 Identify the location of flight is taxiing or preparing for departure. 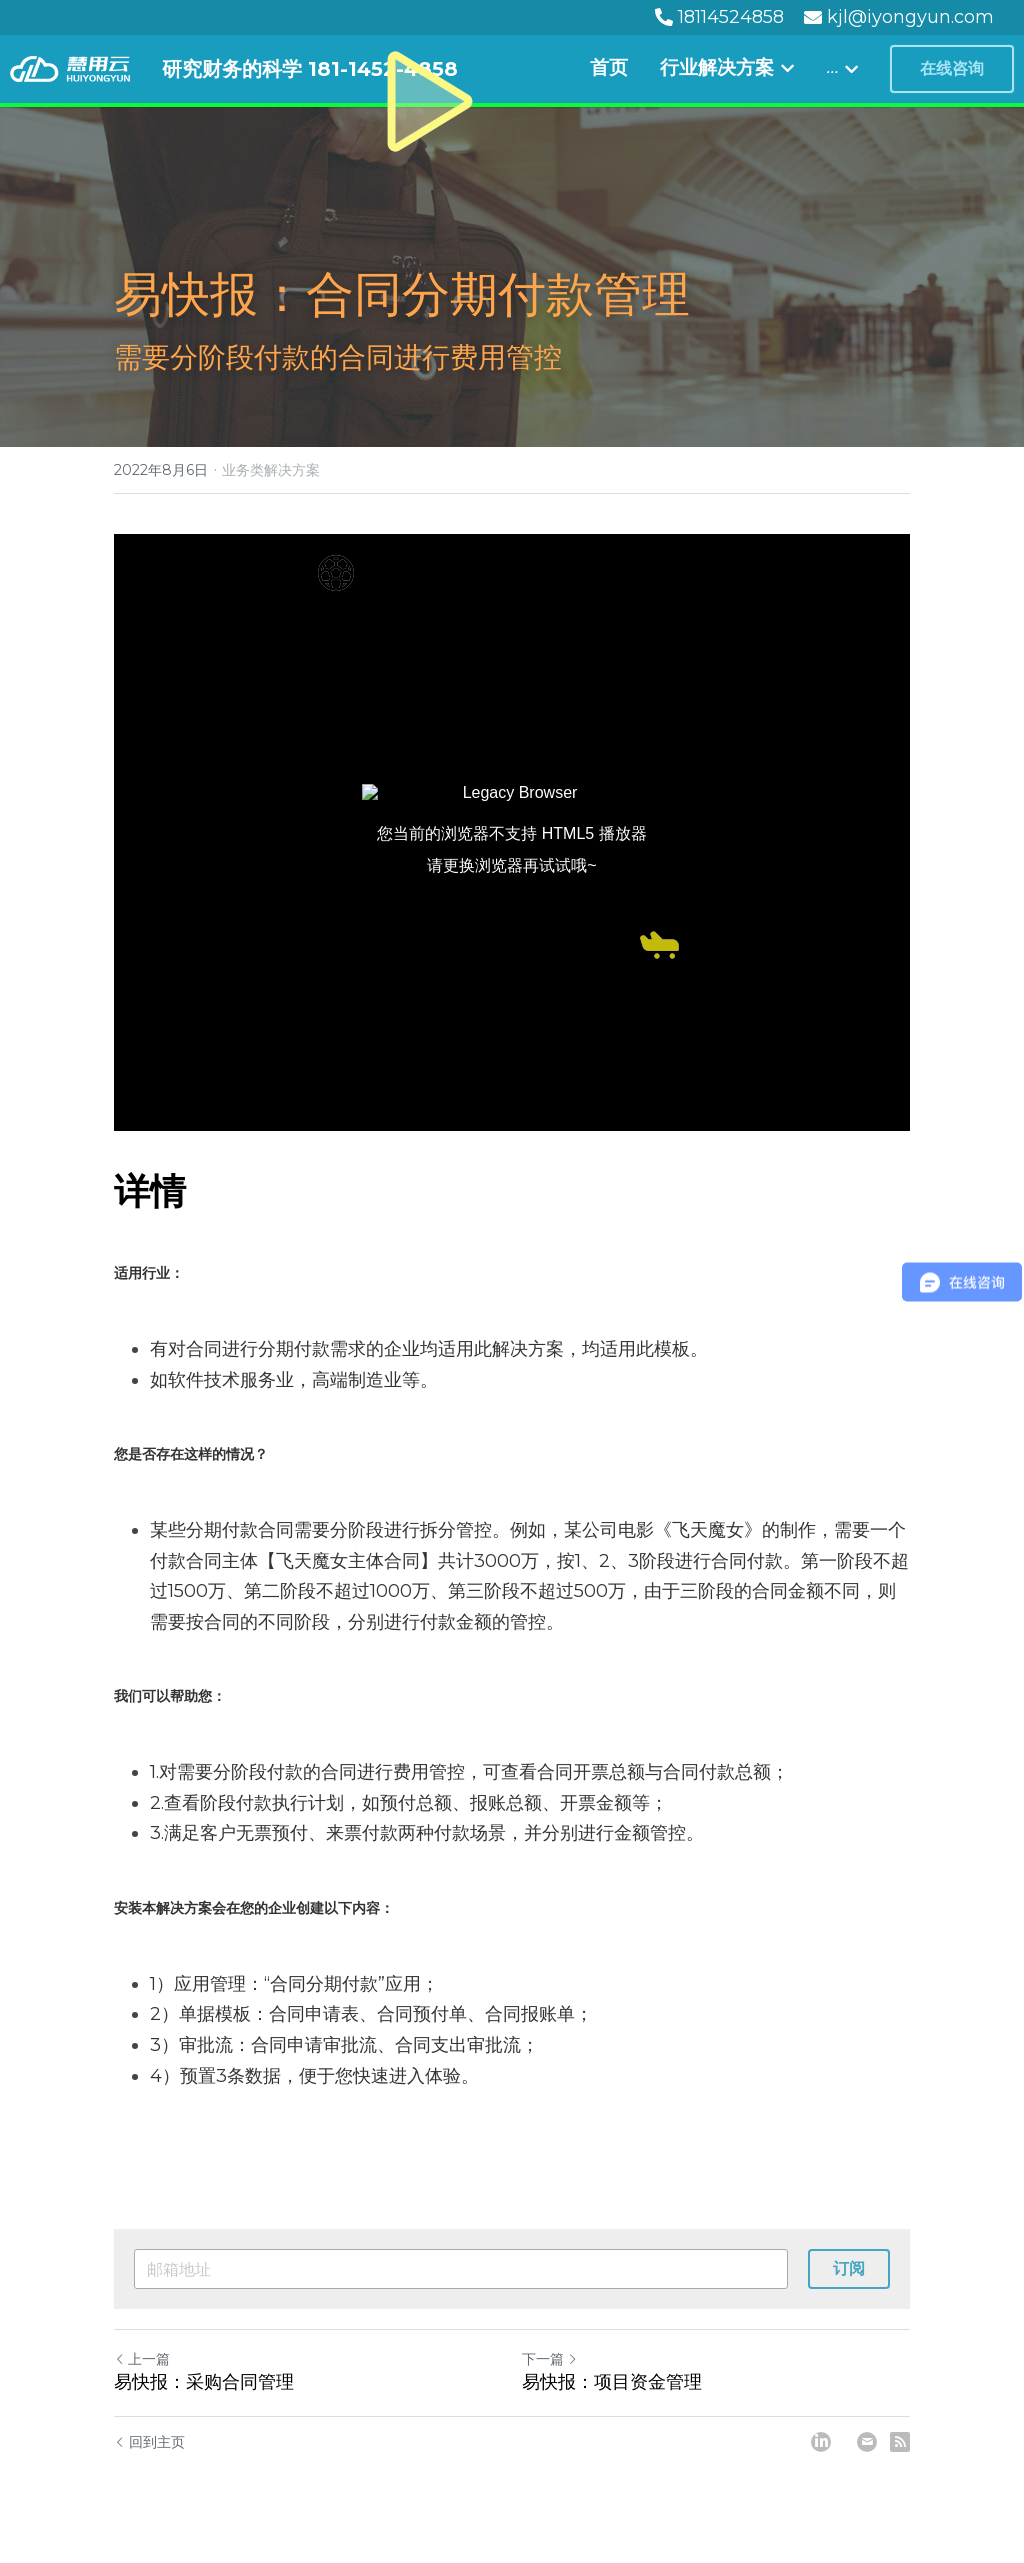
(659, 944).